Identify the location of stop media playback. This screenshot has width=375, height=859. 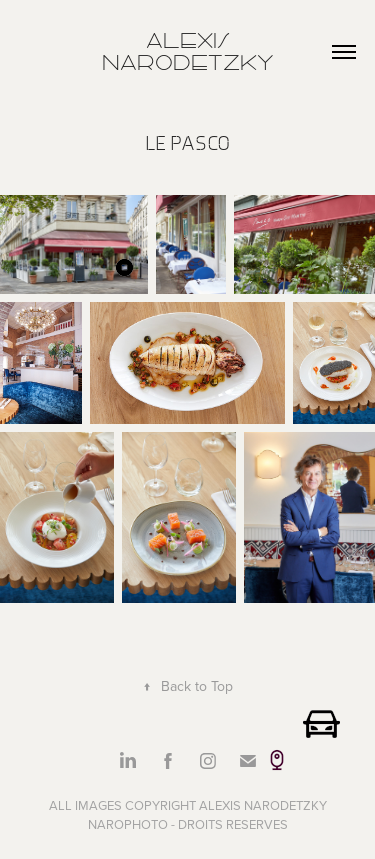
(124, 267).